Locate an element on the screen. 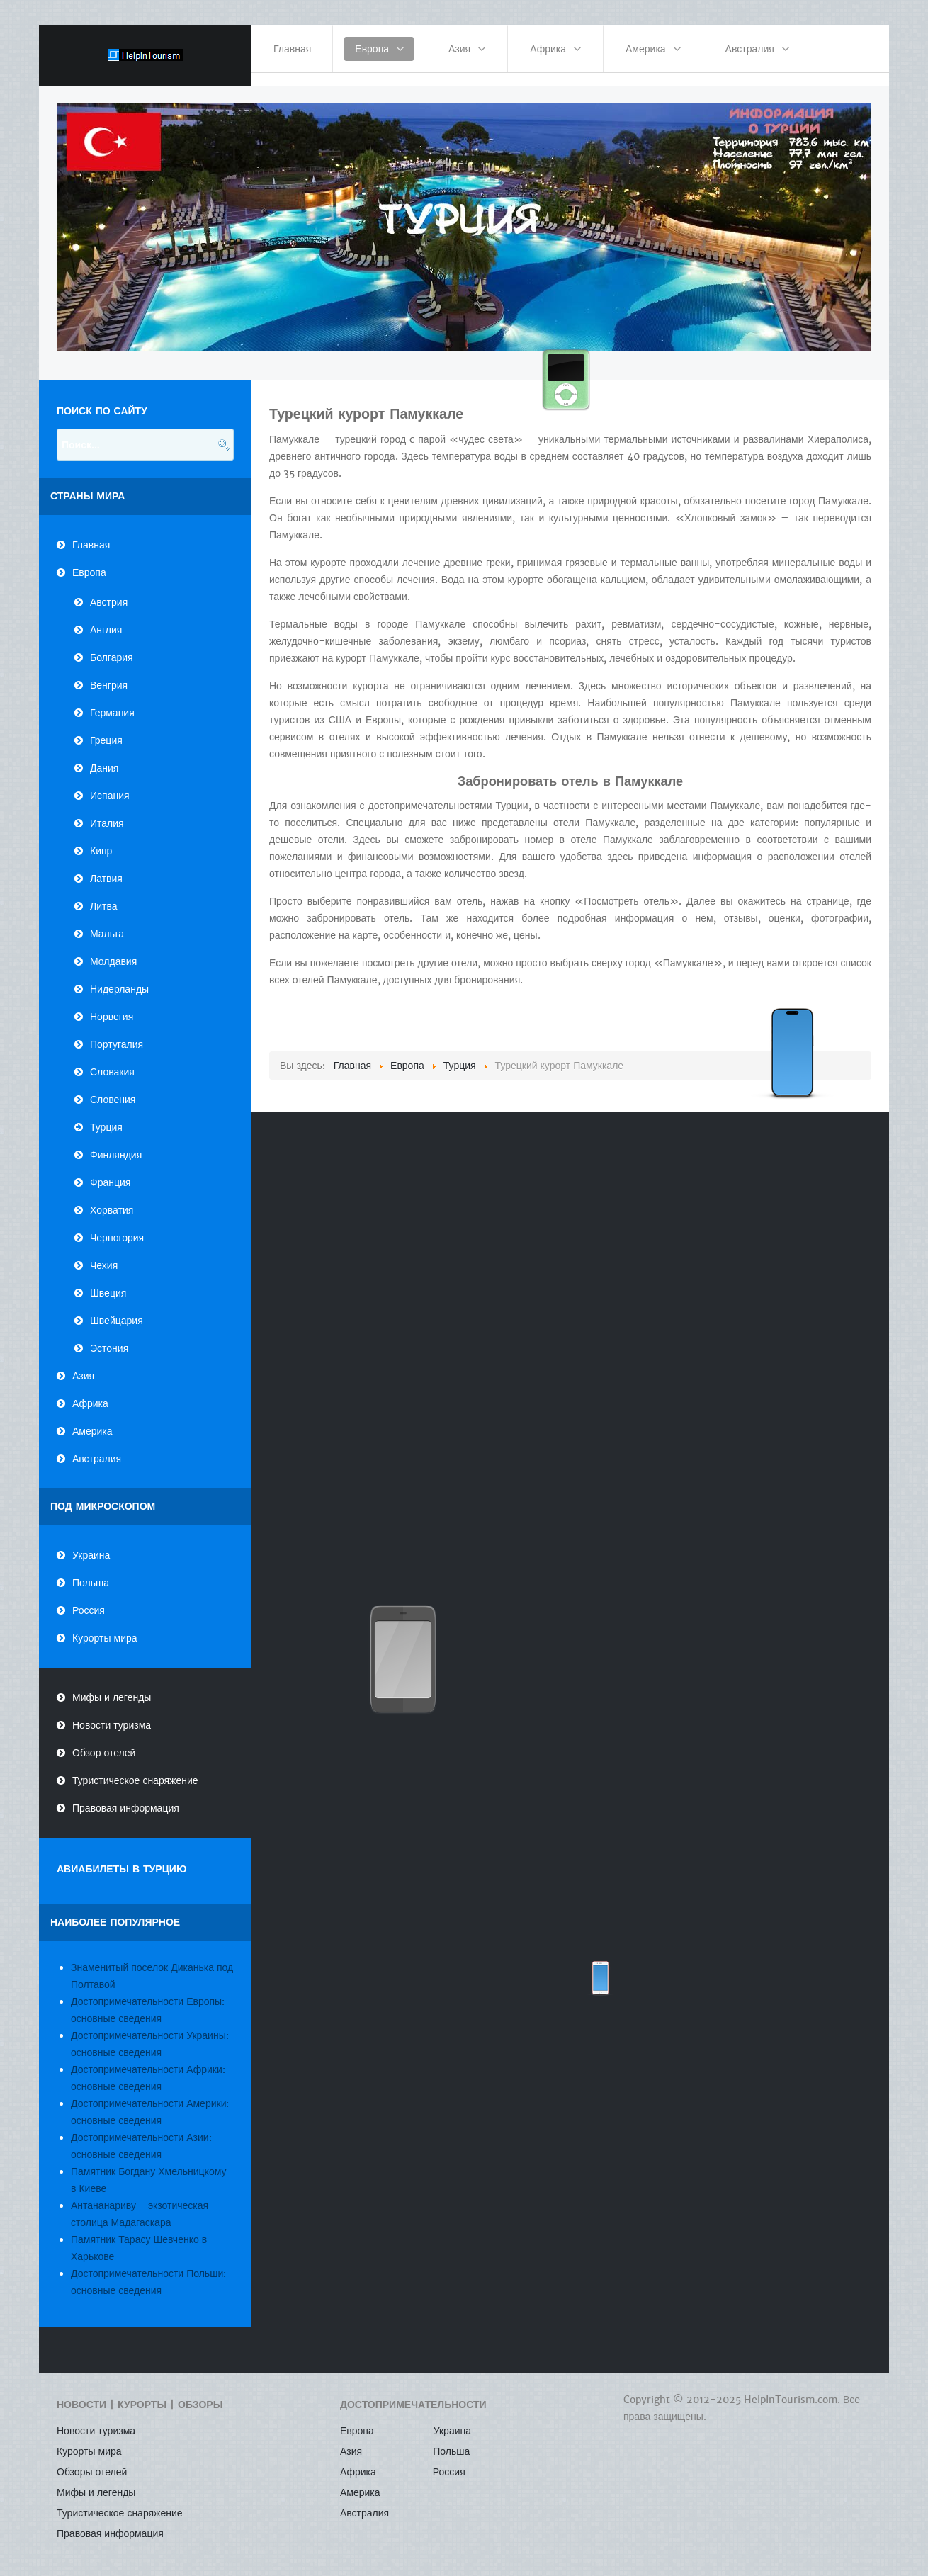 The image size is (928, 2576). indicates a mobile device or smartphone is located at coordinates (403, 1659).